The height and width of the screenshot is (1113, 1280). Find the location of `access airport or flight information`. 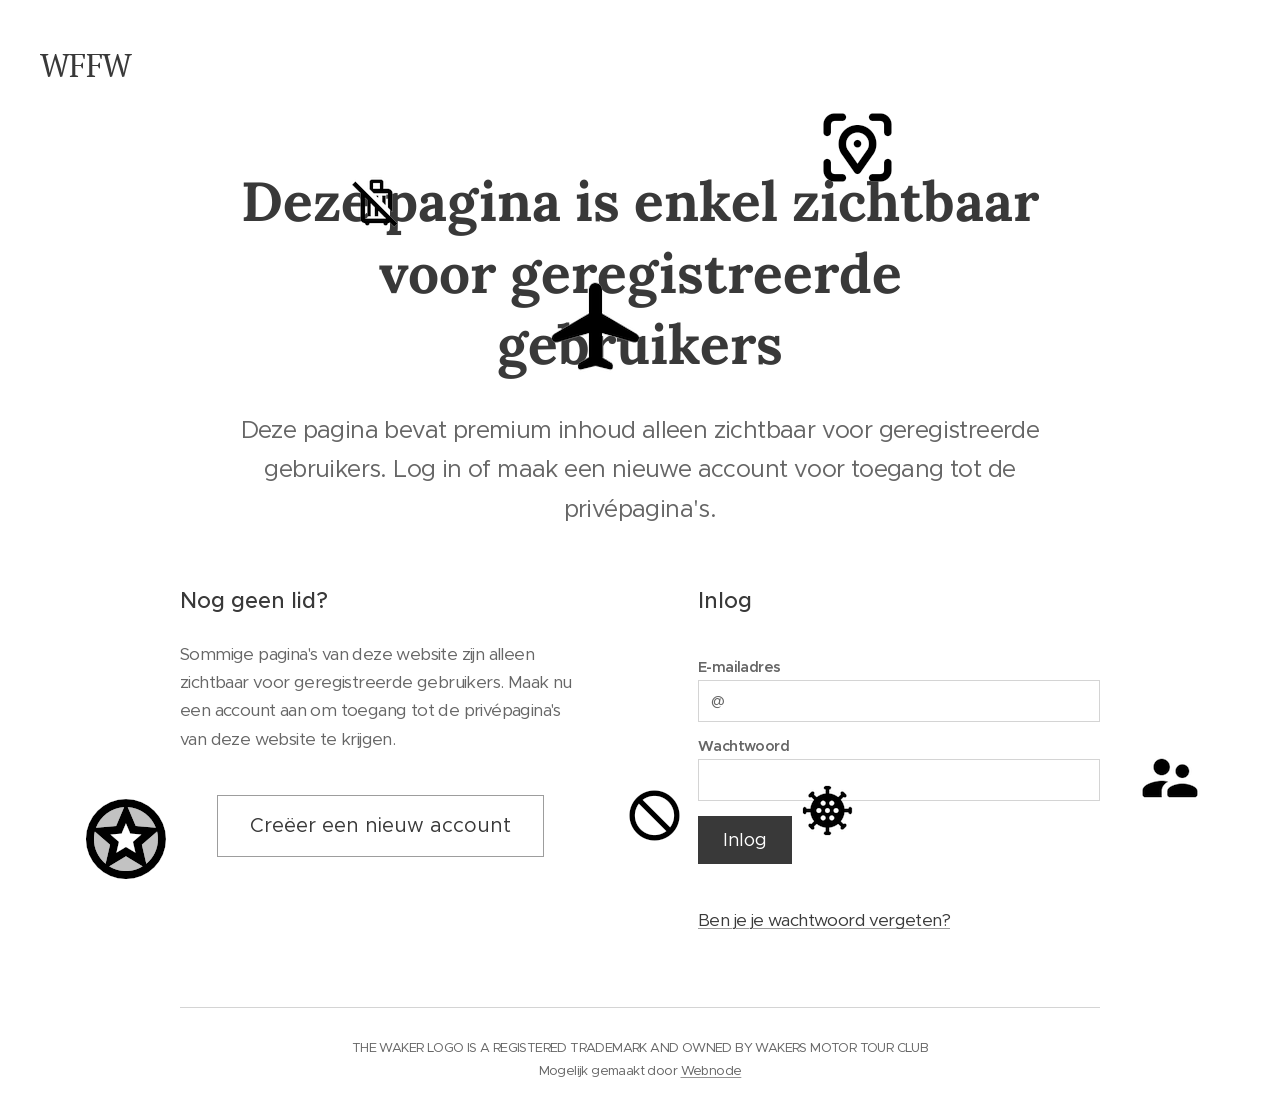

access airport or flight information is located at coordinates (595, 326).